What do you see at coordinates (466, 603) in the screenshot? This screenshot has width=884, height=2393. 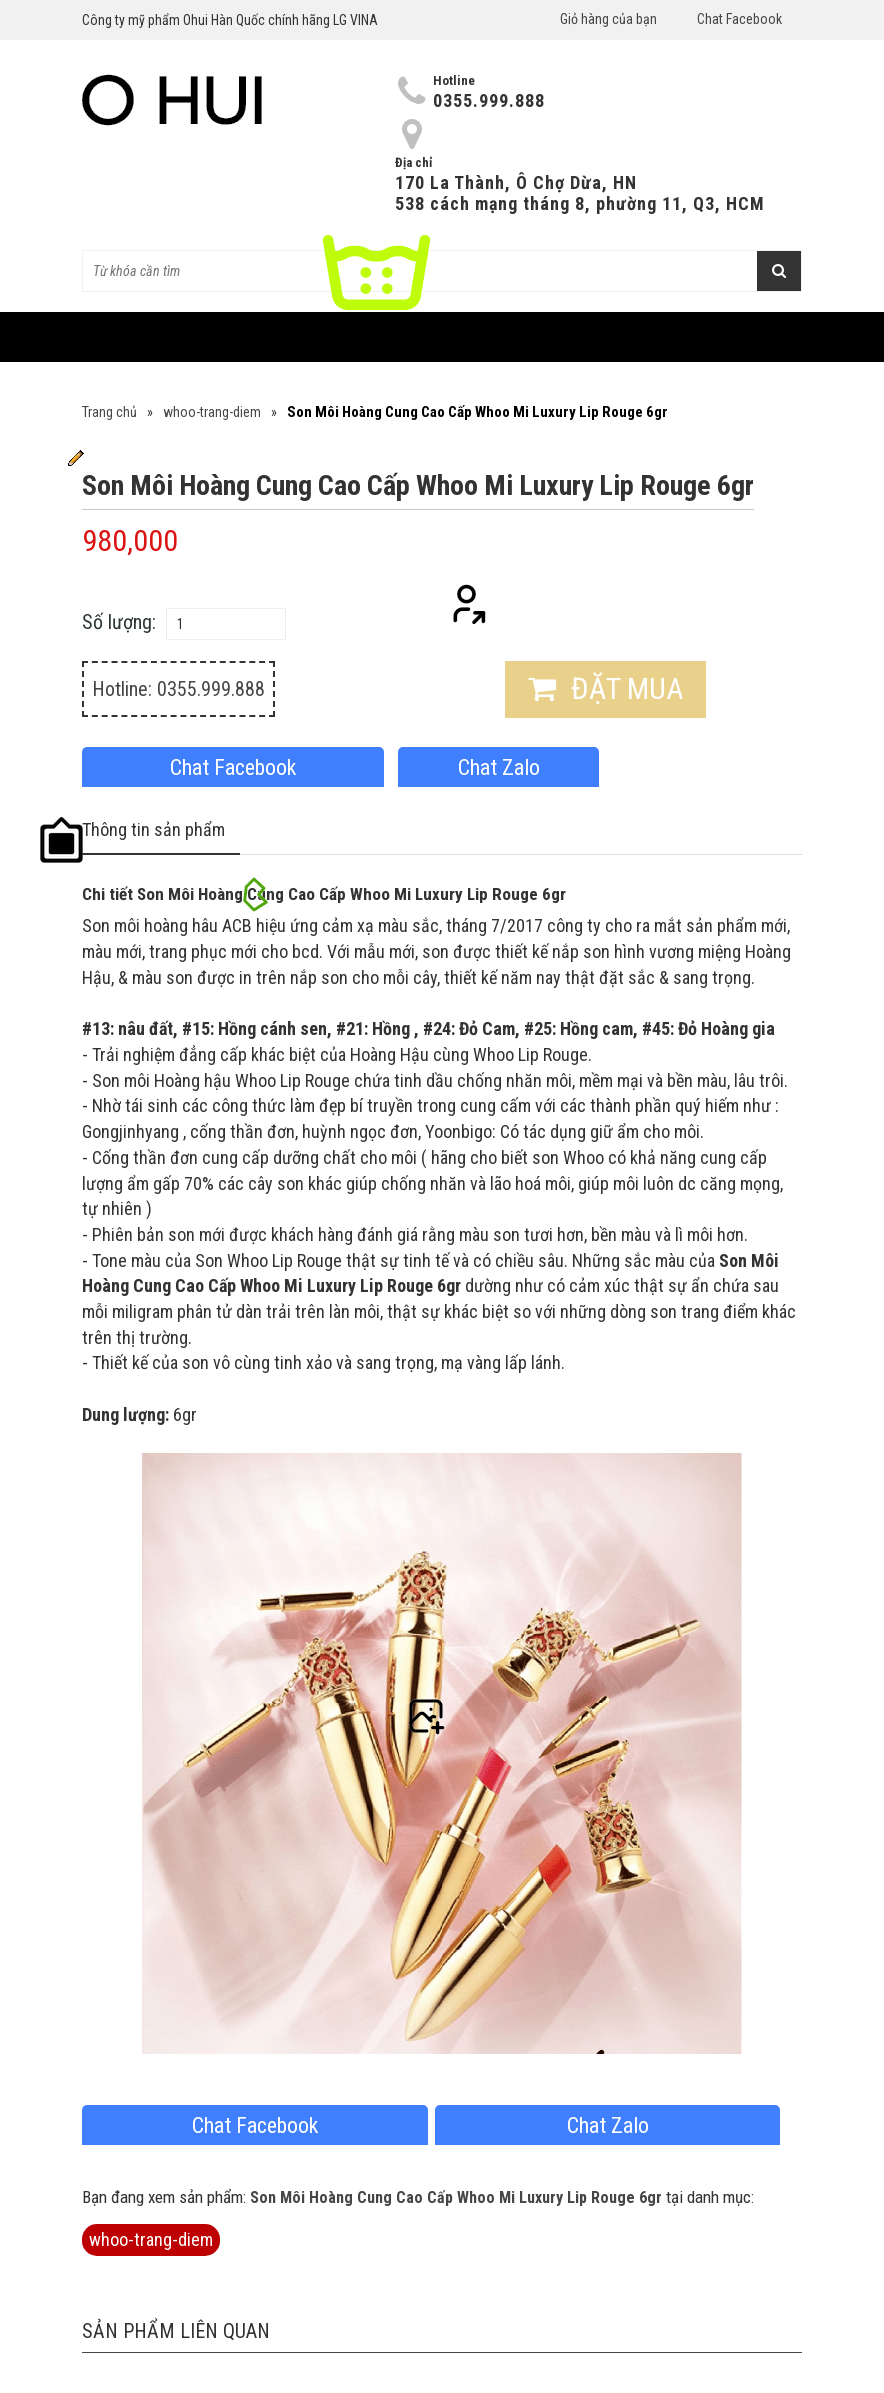 I see `share a user profile` at bounding box center [466, 603].